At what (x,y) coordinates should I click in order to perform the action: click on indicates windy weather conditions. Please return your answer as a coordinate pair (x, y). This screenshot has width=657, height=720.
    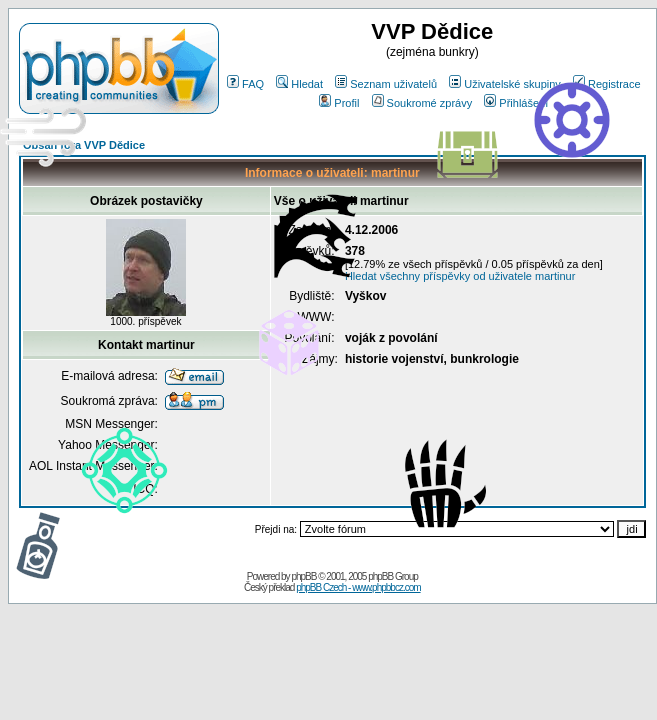
    Looking at the image, I should click on (43, 137).